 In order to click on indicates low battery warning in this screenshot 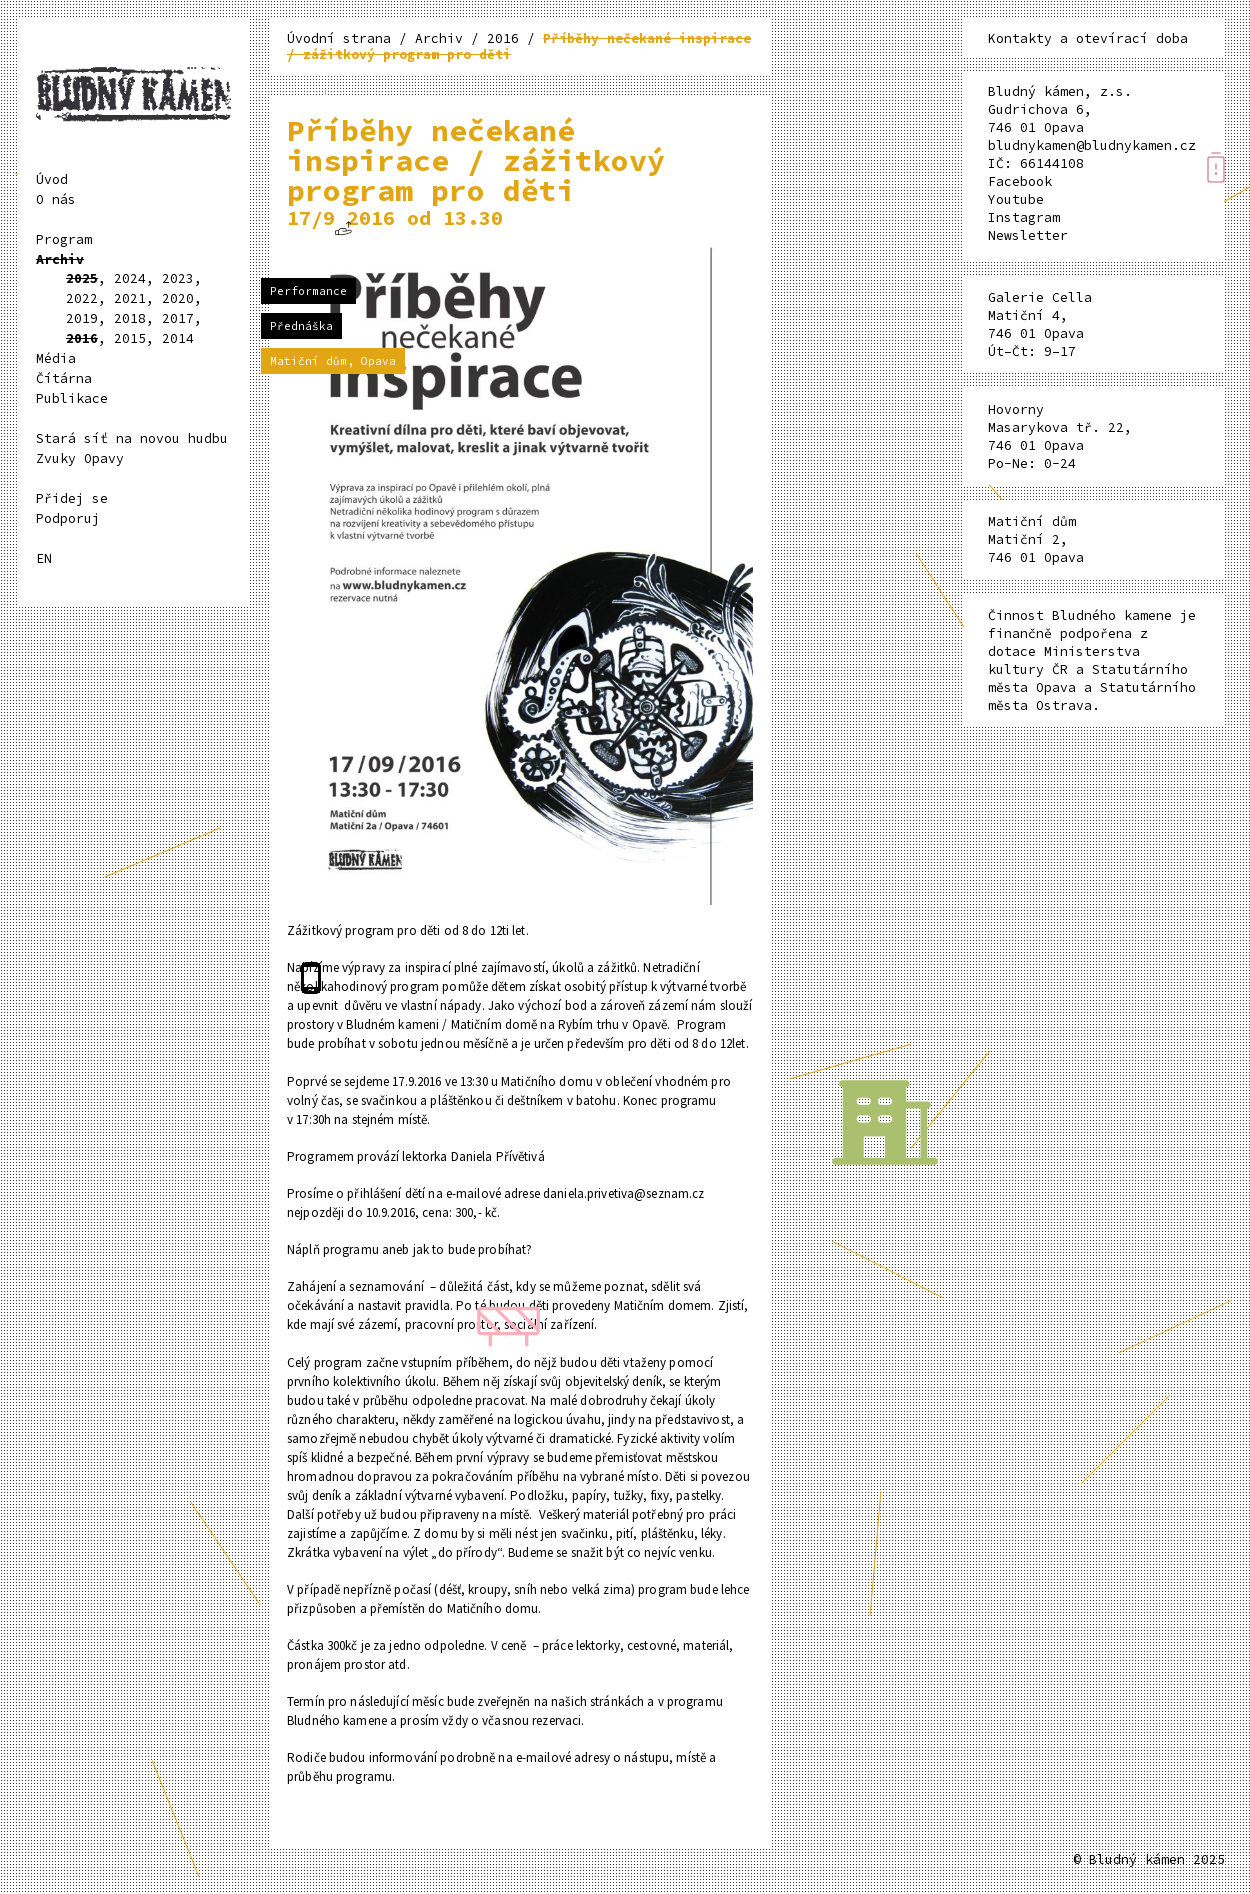, I will do `click(1216, 168)`.